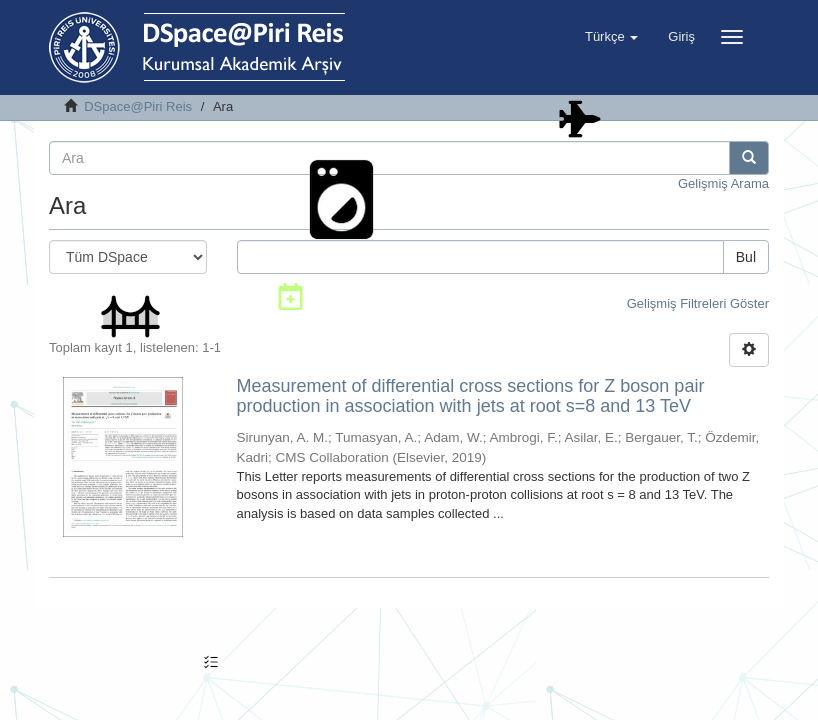 The width and height of the screenshot is (818, 720). Describe the element at coordinates (341, 199) in the screenshot. I see `find nearby laundromats or laundry services` at that location.